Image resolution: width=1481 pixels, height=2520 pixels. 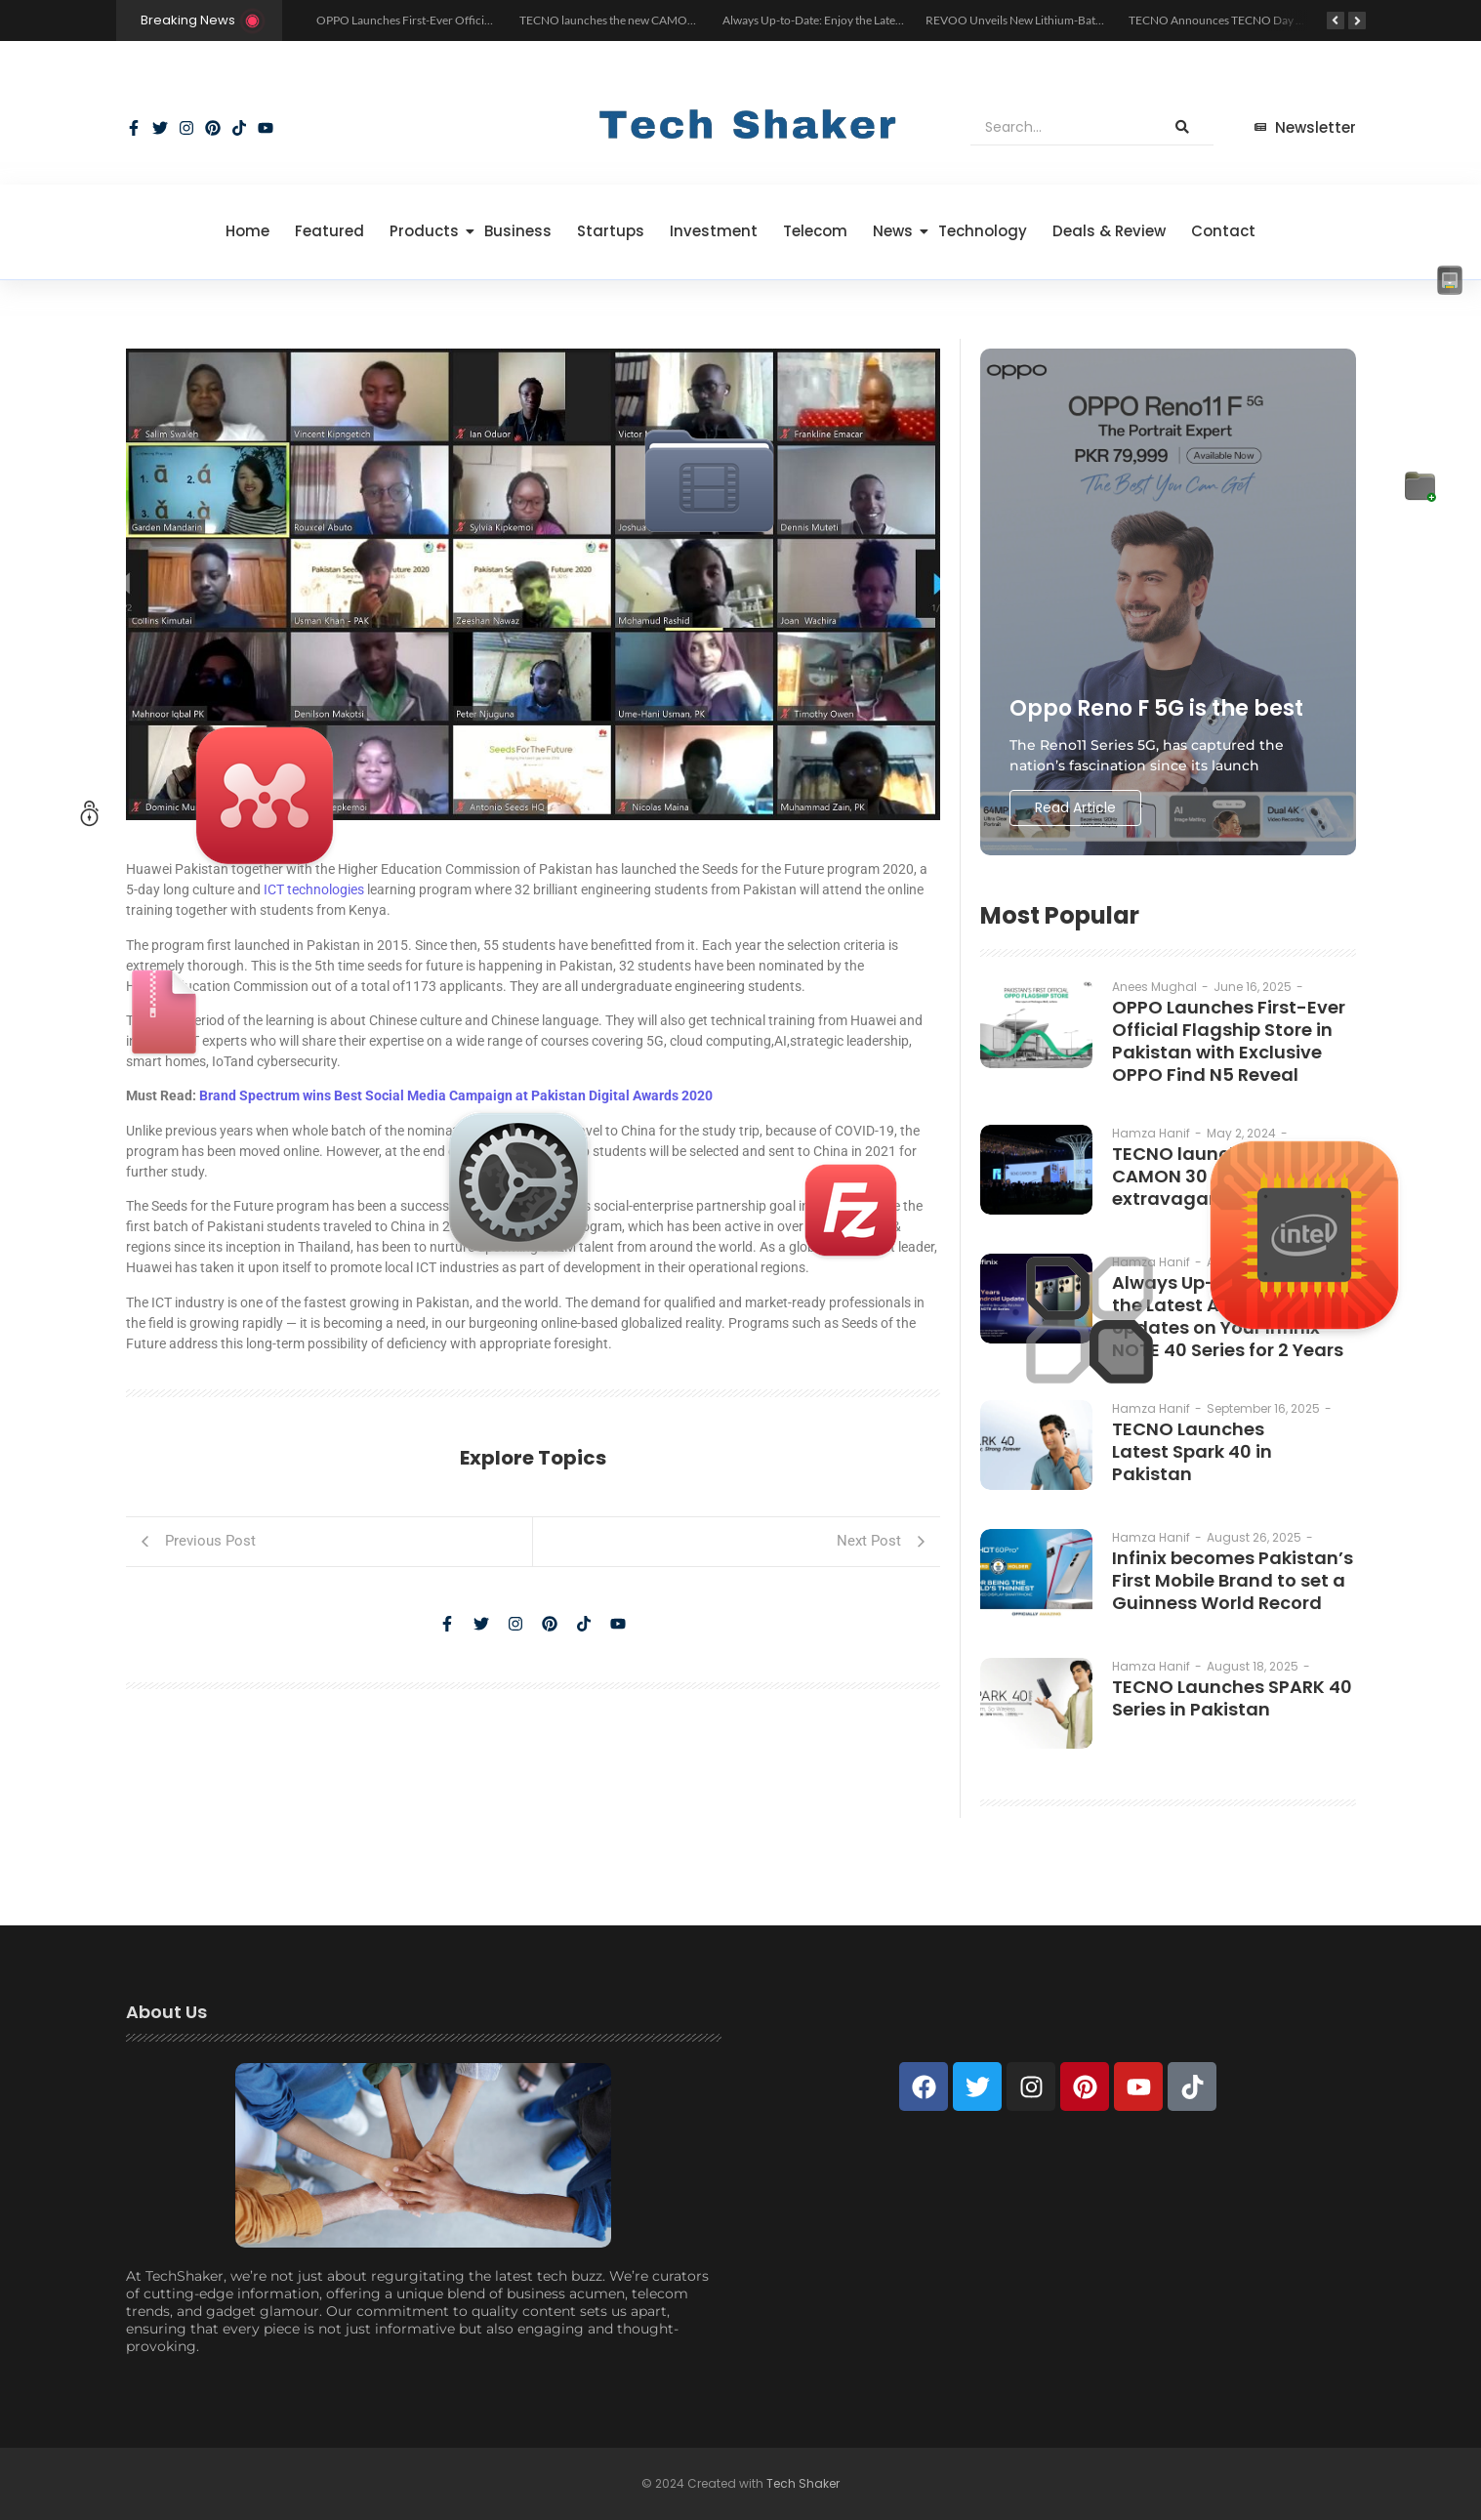 I want to click on launch intel system monitoring or diagnostics app, so click(x=1304, y=1235).